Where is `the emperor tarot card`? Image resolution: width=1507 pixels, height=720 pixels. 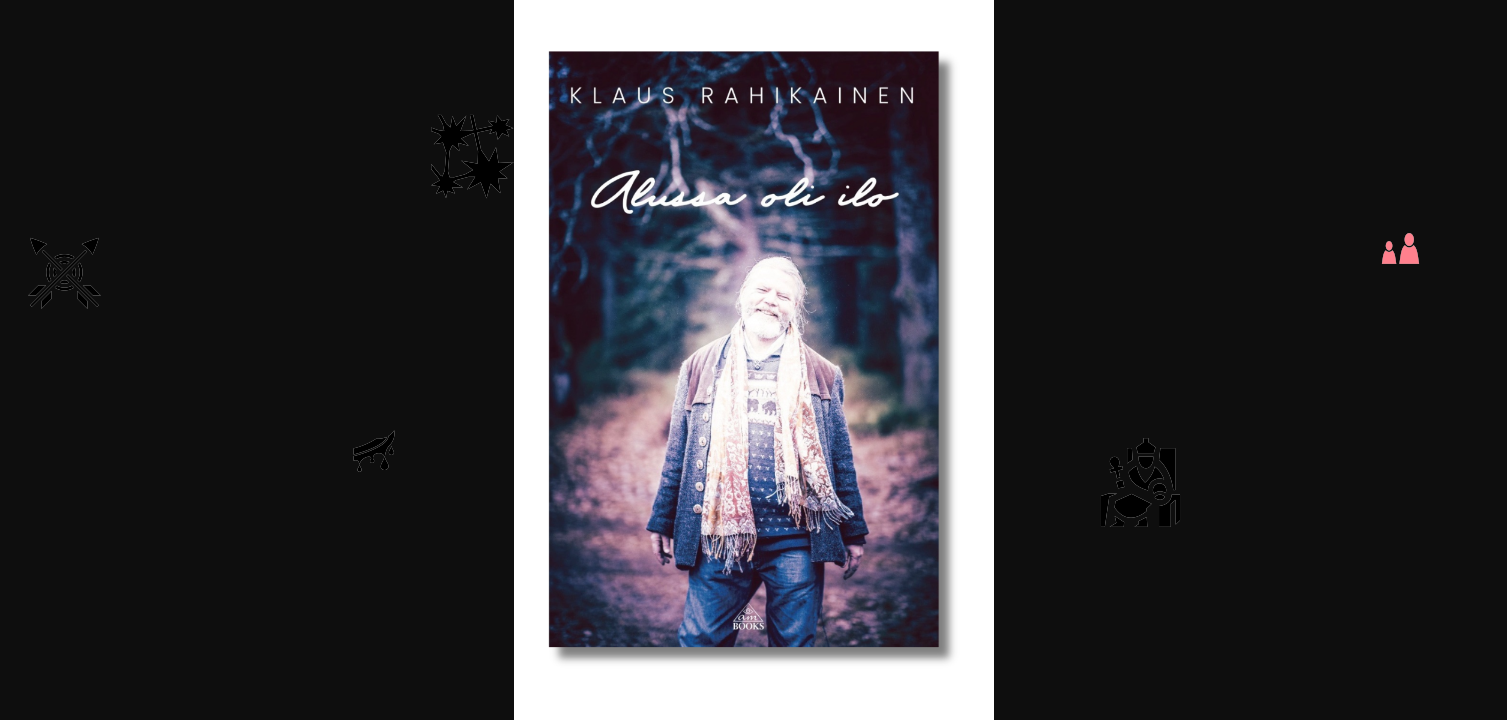 the emperor tarot card is located at coordinates (1140, 482).